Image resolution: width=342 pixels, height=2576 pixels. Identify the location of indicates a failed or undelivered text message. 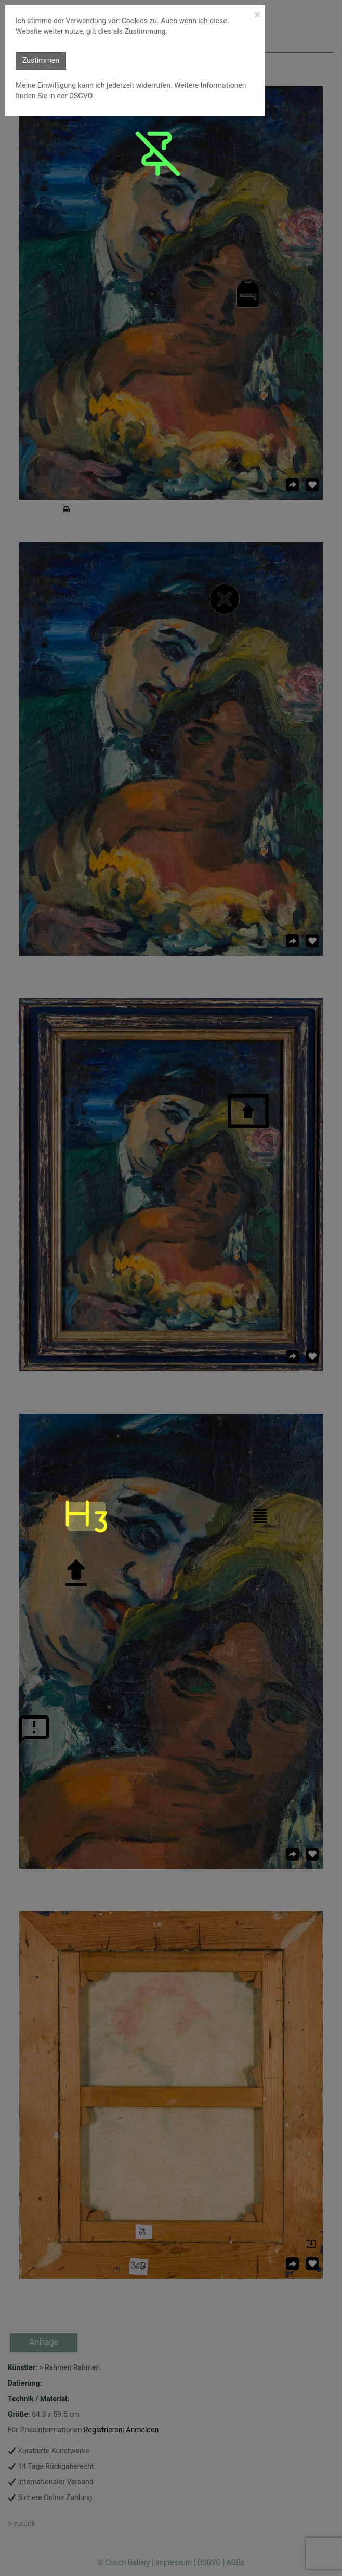
(34, 1730).